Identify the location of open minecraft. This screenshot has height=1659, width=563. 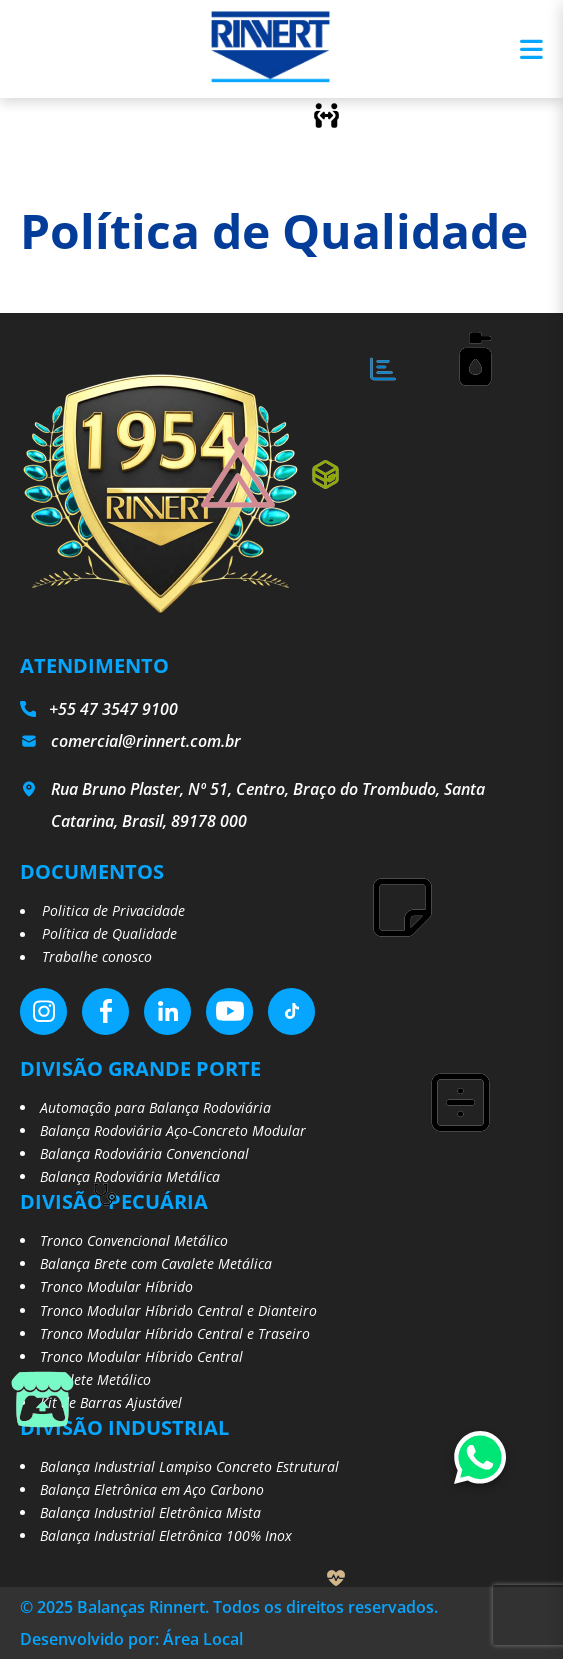
(325, 474).